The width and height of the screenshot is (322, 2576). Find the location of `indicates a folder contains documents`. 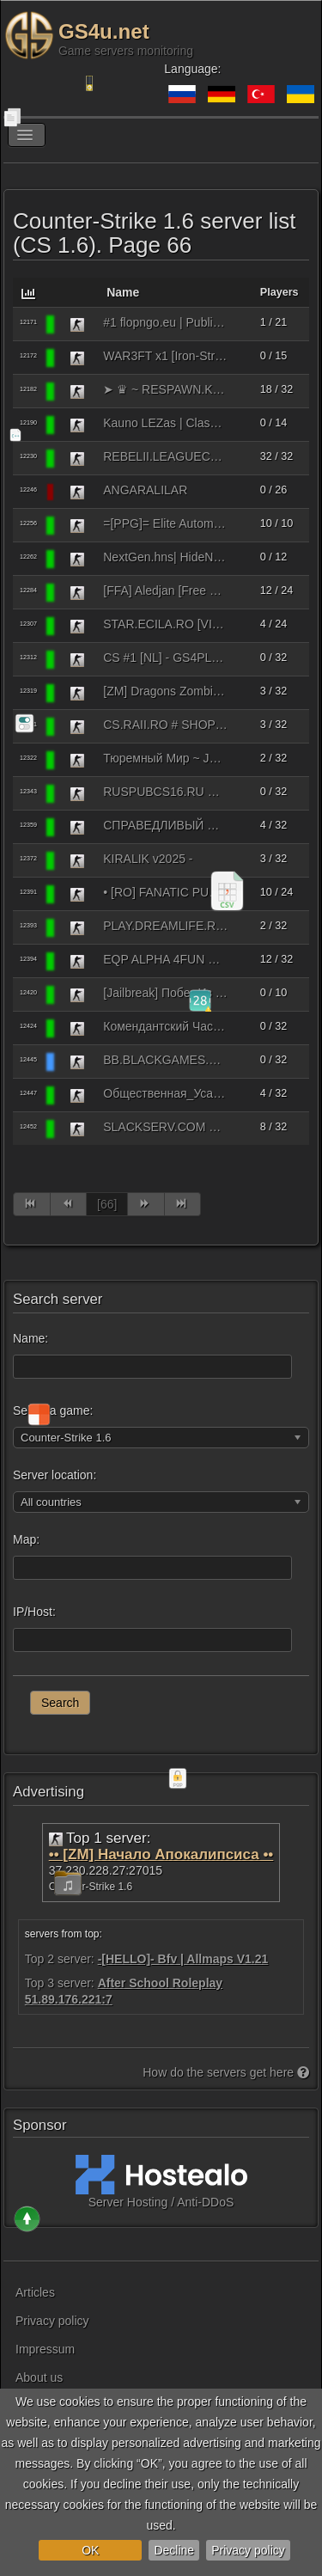

indicates a folder contains documents is located at coordinates (12, 117).